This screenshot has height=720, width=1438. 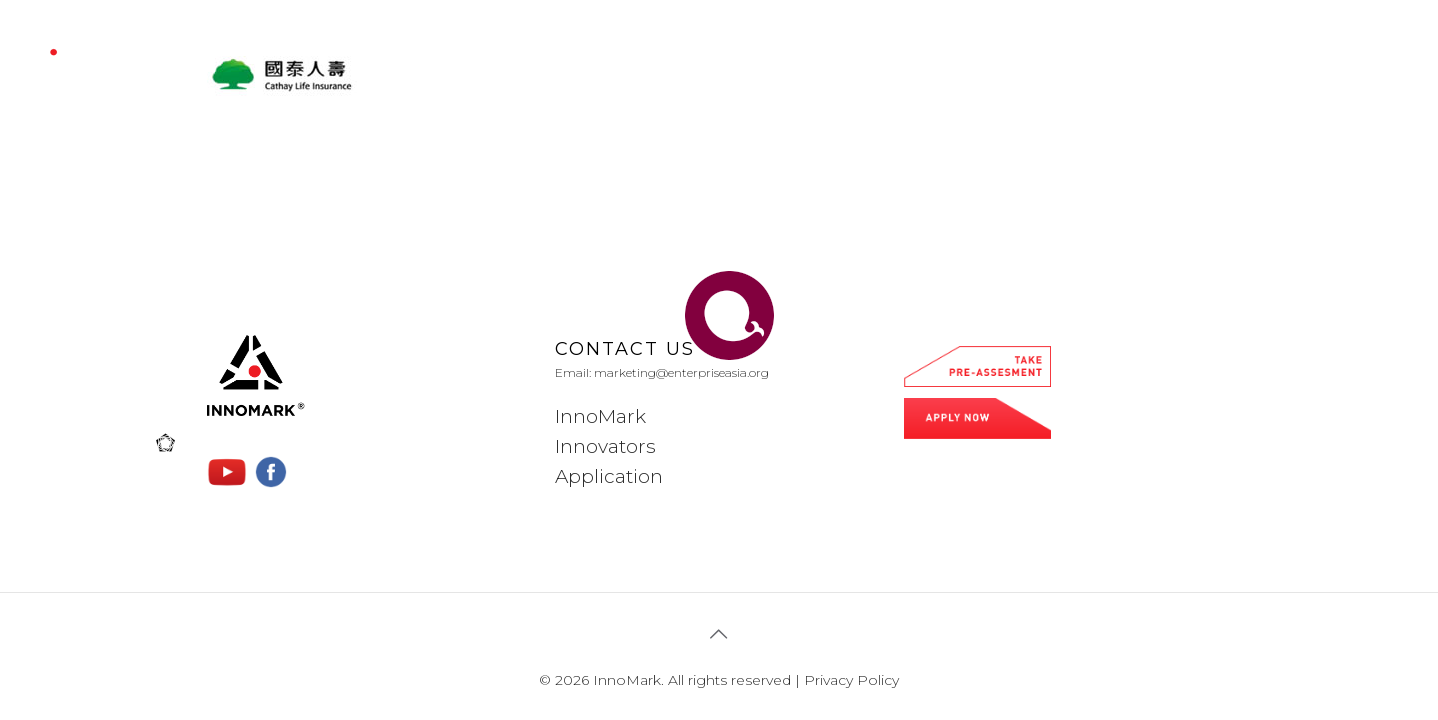 I want to click on Apache ECharts logo, so click(x=729, y=315).